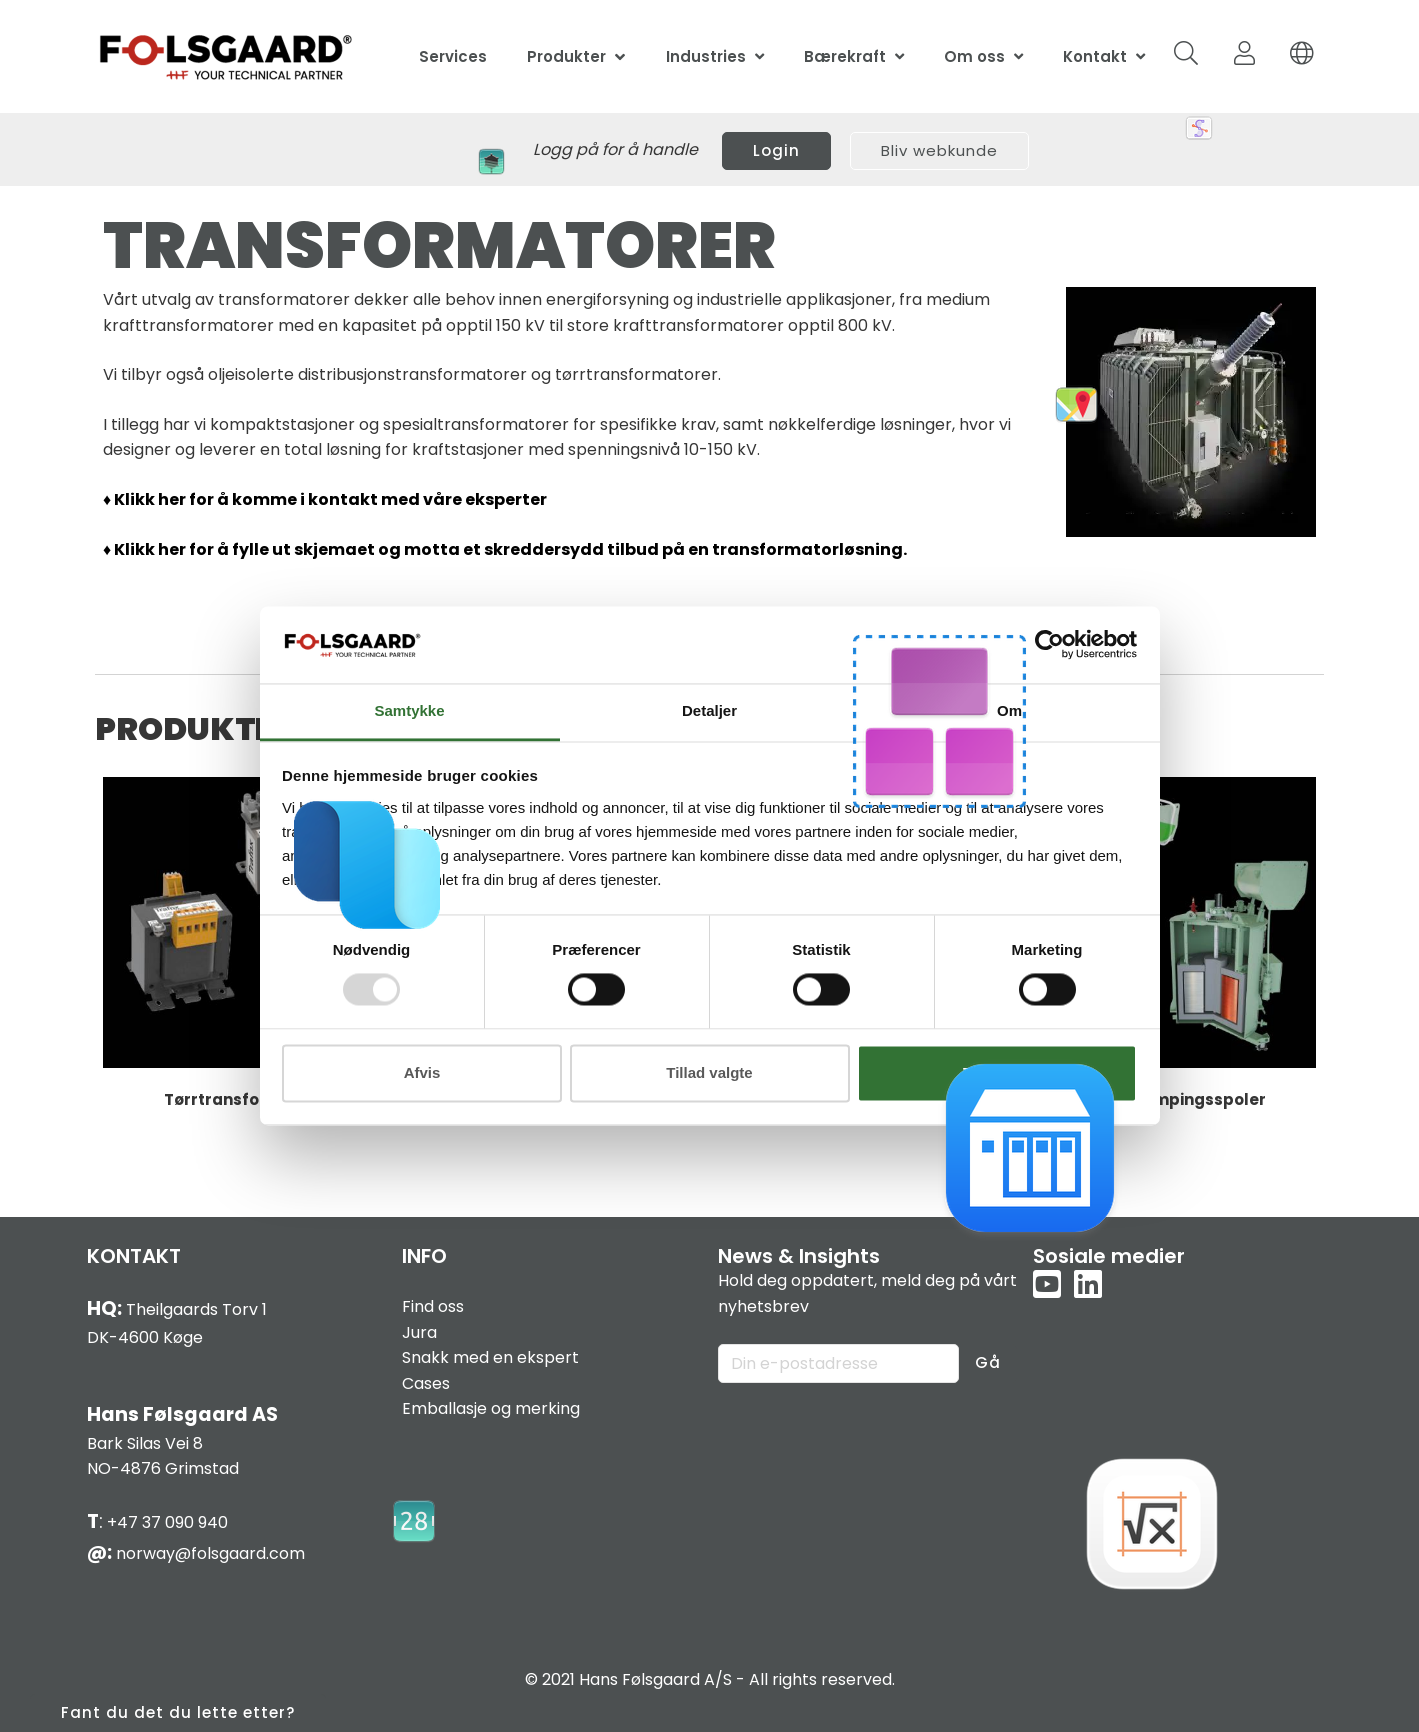 The height and width of the screenshot is (1732, 1419). I want to click on an SVG image file, so click(1199, 127).